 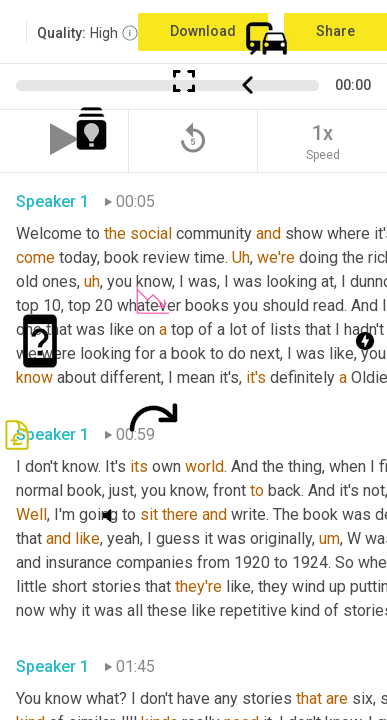 What do you see at coordinates (153, 300) in the screenshot?
I see `view declining metrics or trends` at bounding box center [153, 300].